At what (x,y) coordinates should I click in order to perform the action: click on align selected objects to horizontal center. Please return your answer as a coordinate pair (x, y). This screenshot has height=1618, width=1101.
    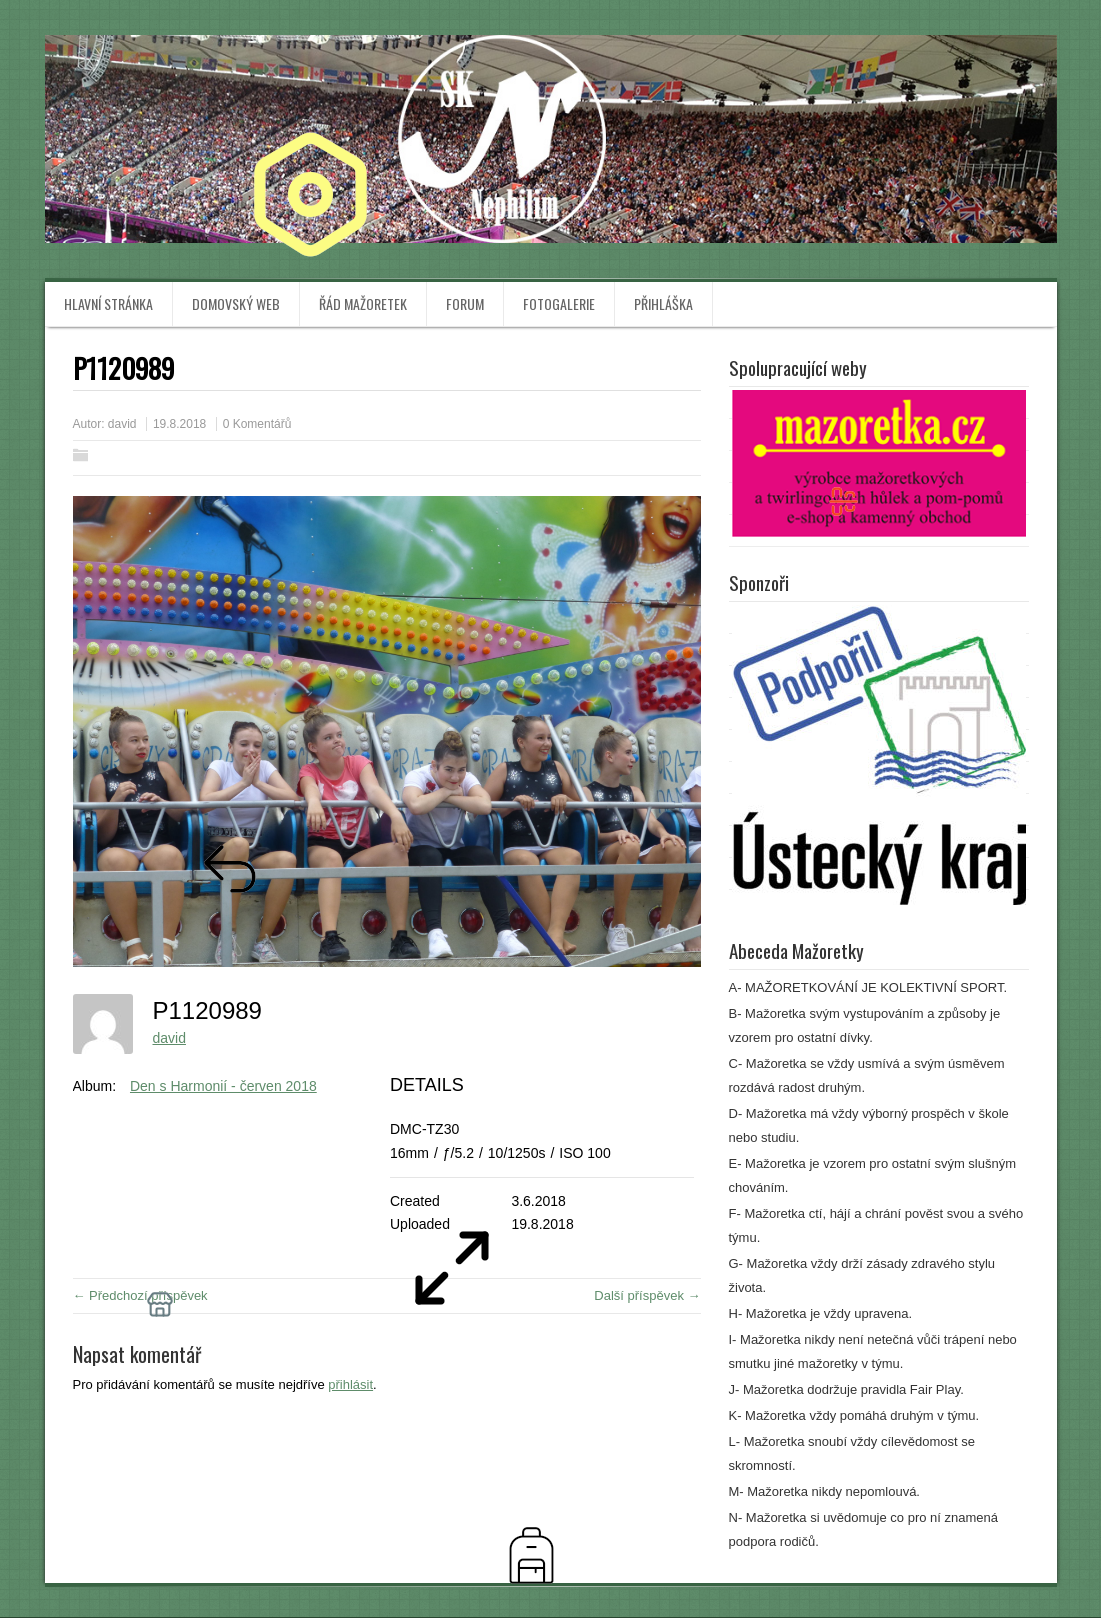
    Looking at the image, I should click on (843, 501).